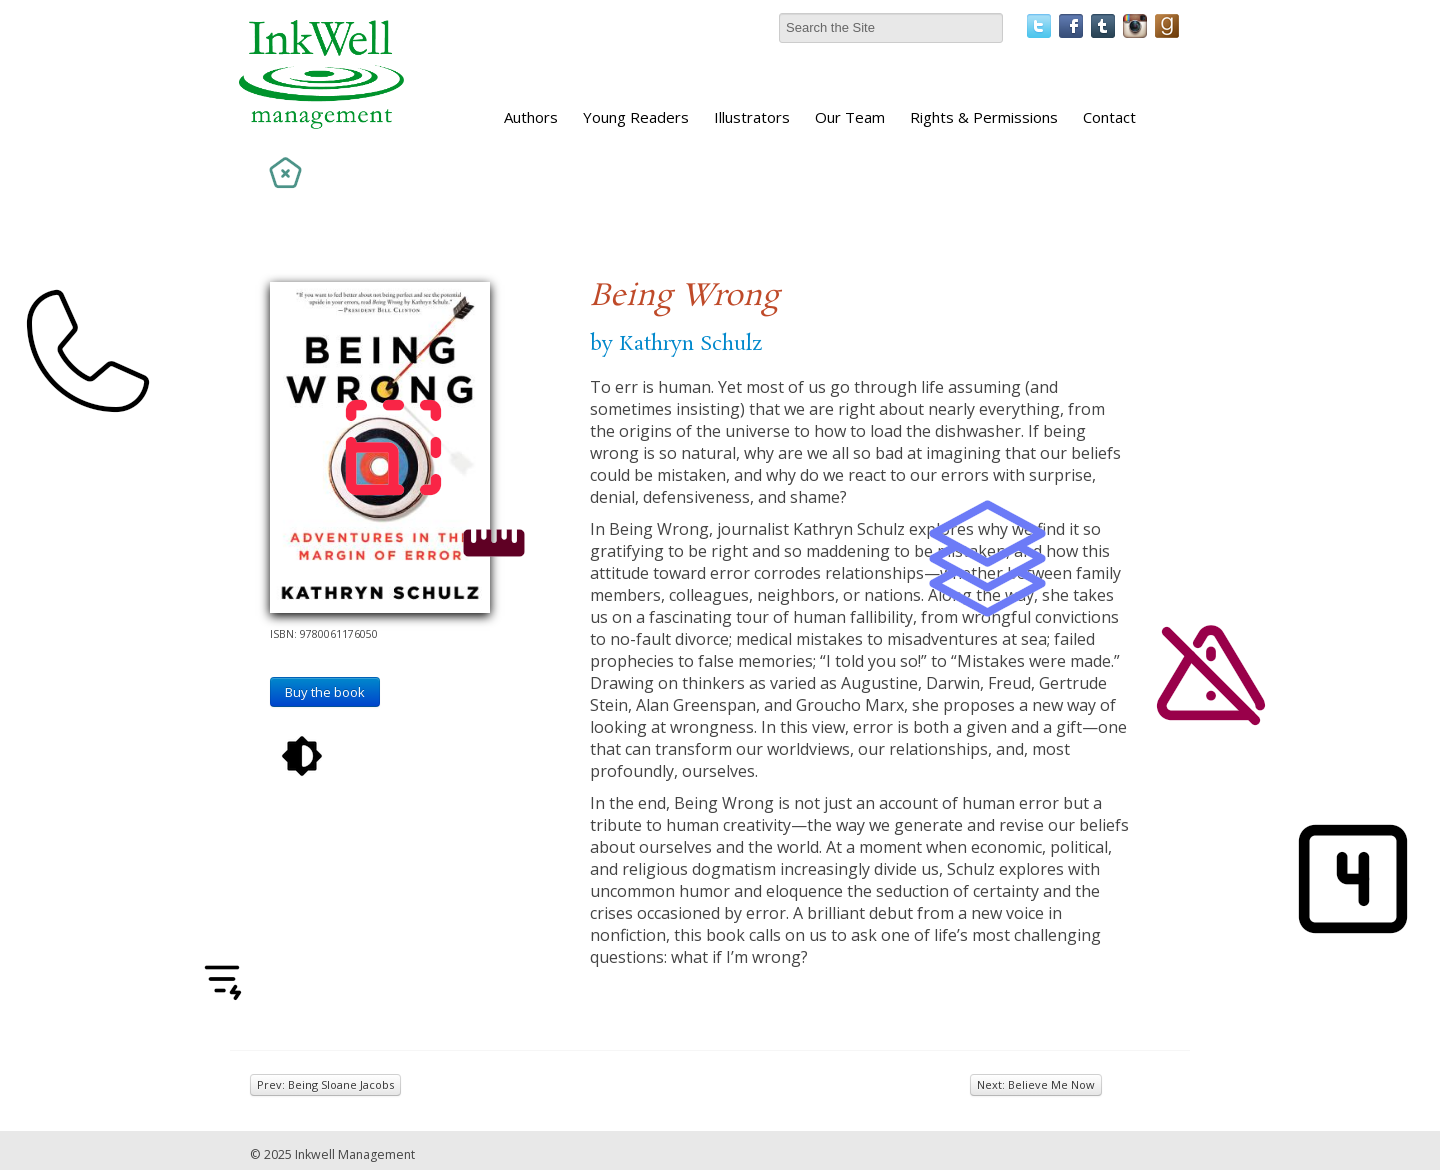 The height and width of the screenshot is (1170, 1440). I want to click on select option 4 from a numbered list, so click(1353, 879).